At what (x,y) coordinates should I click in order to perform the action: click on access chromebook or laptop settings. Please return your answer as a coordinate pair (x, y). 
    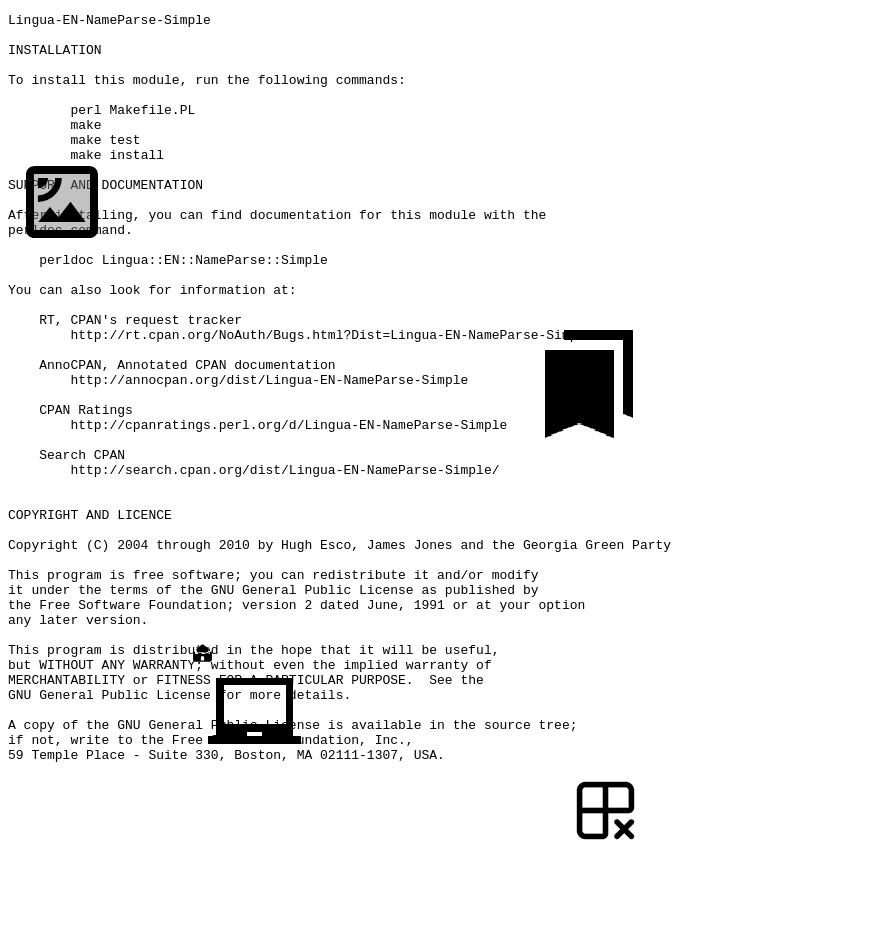
    Looking at the image, I should click on (254, 712).